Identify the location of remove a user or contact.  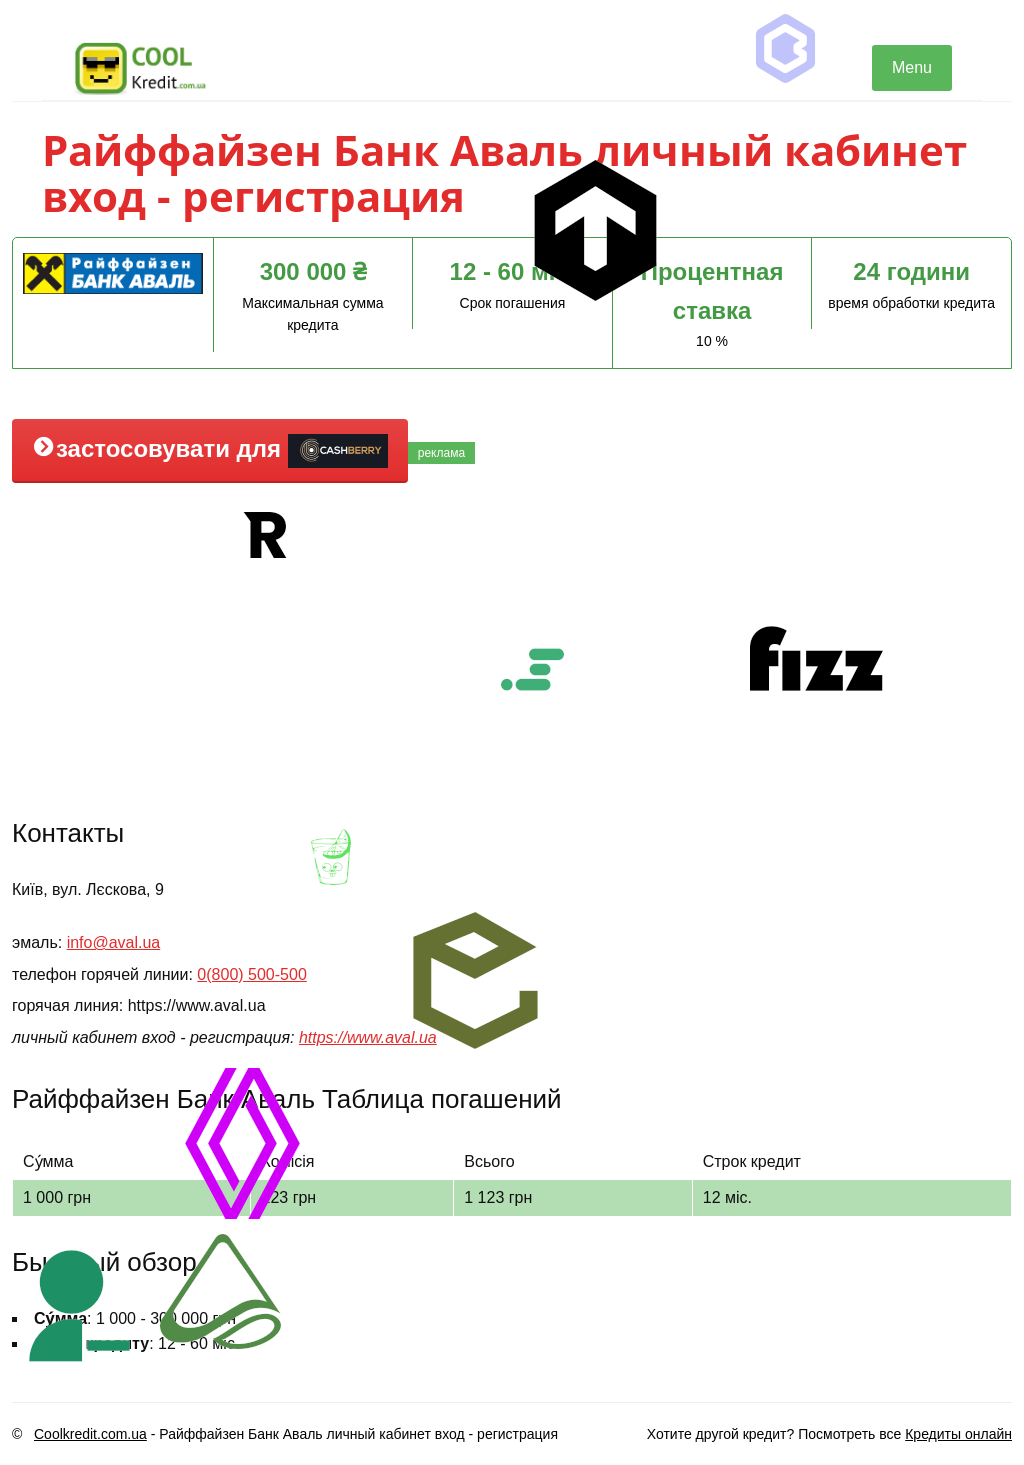
(71, 1308).